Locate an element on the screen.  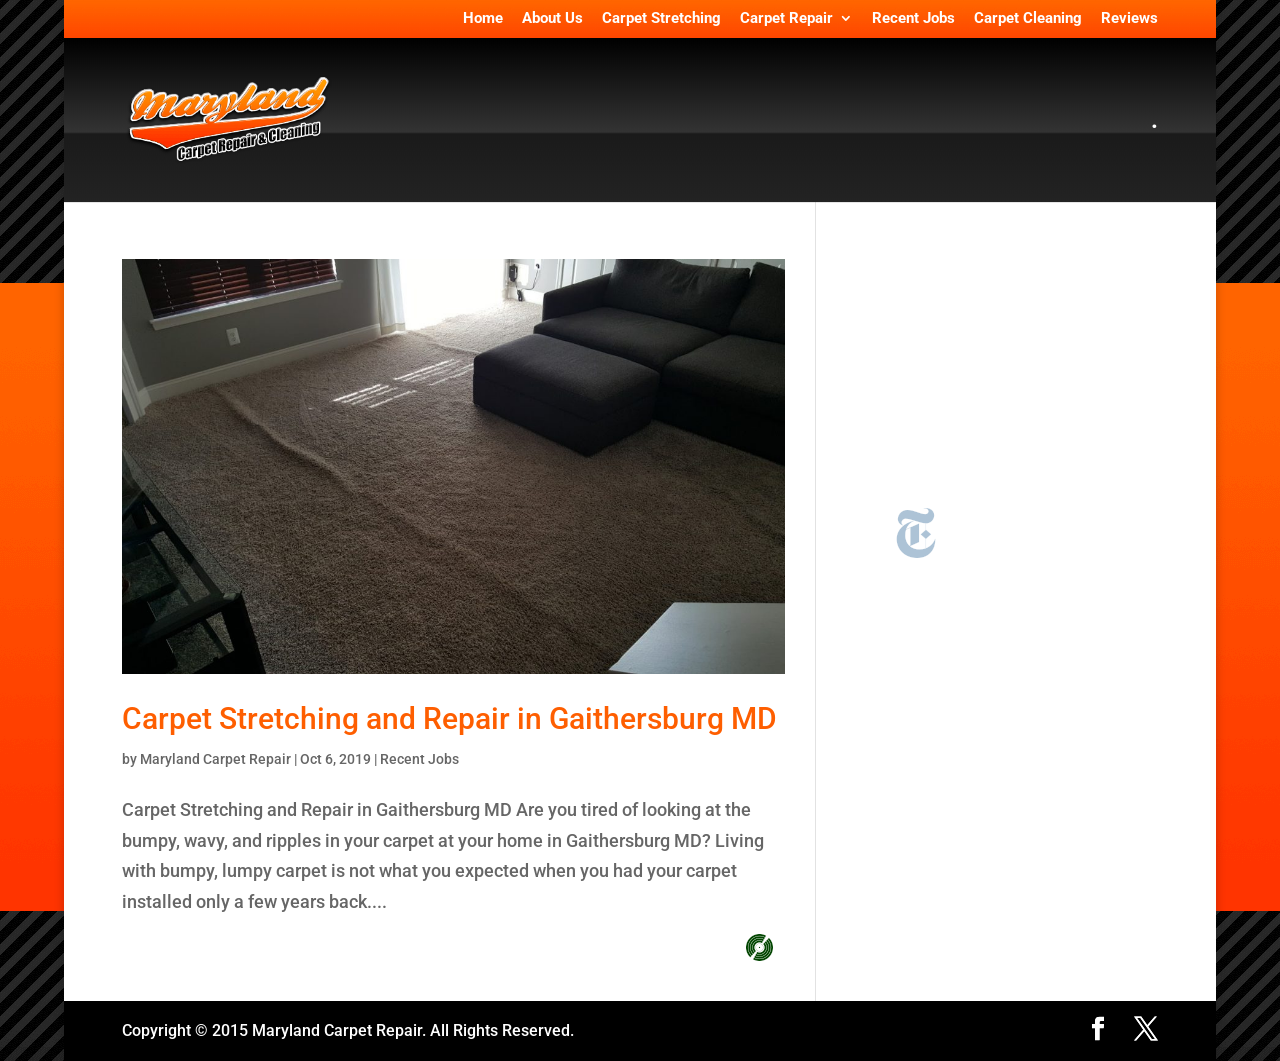
open discogs music database is located at coordinates (759, 947).